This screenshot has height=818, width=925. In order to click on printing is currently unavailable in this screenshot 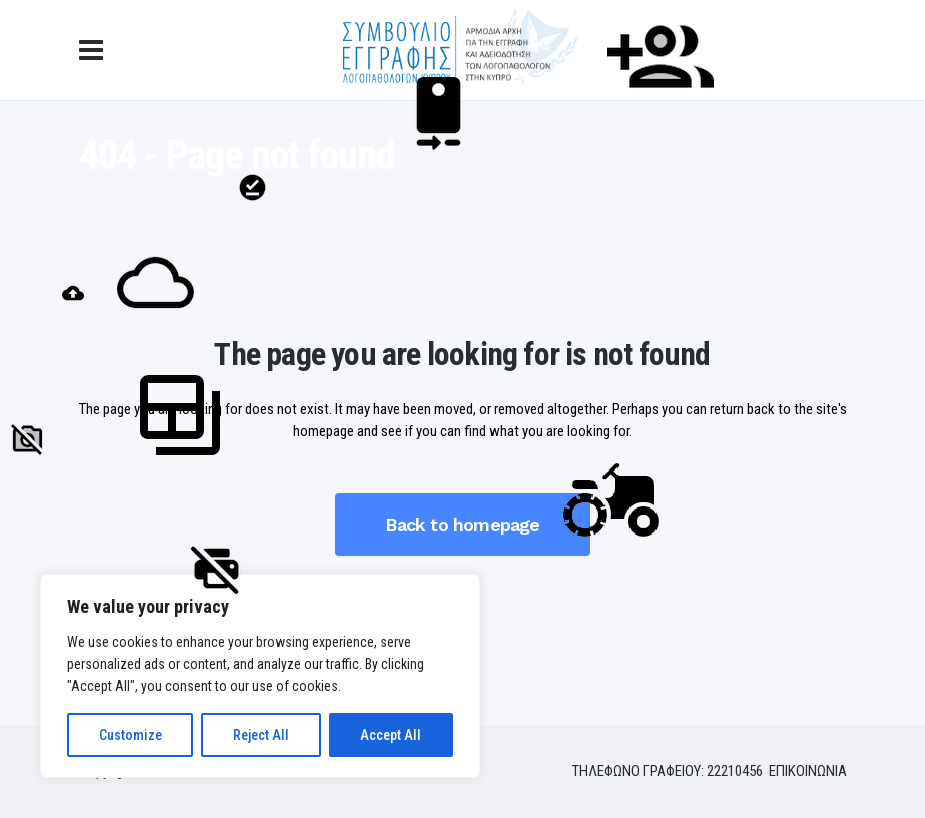, I will do `click(216, 568)`.